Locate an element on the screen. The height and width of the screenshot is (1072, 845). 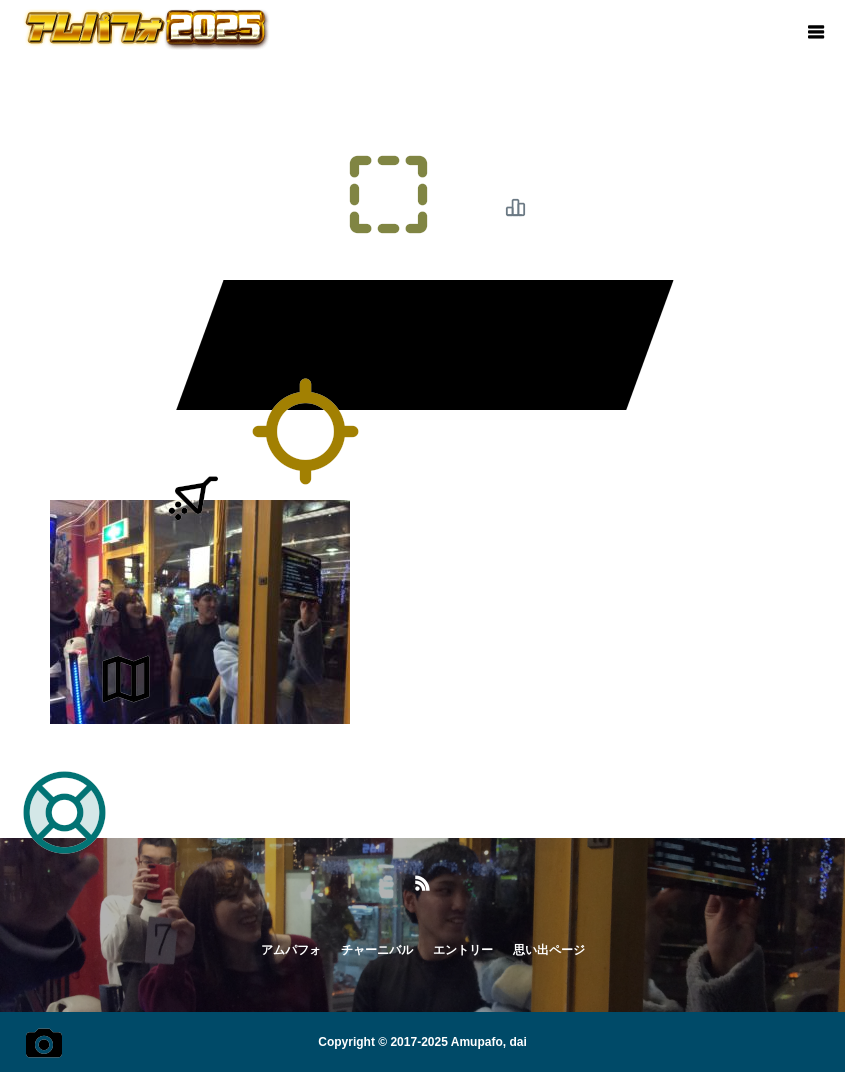
select or crop an area is located at coordinates (388, 194).